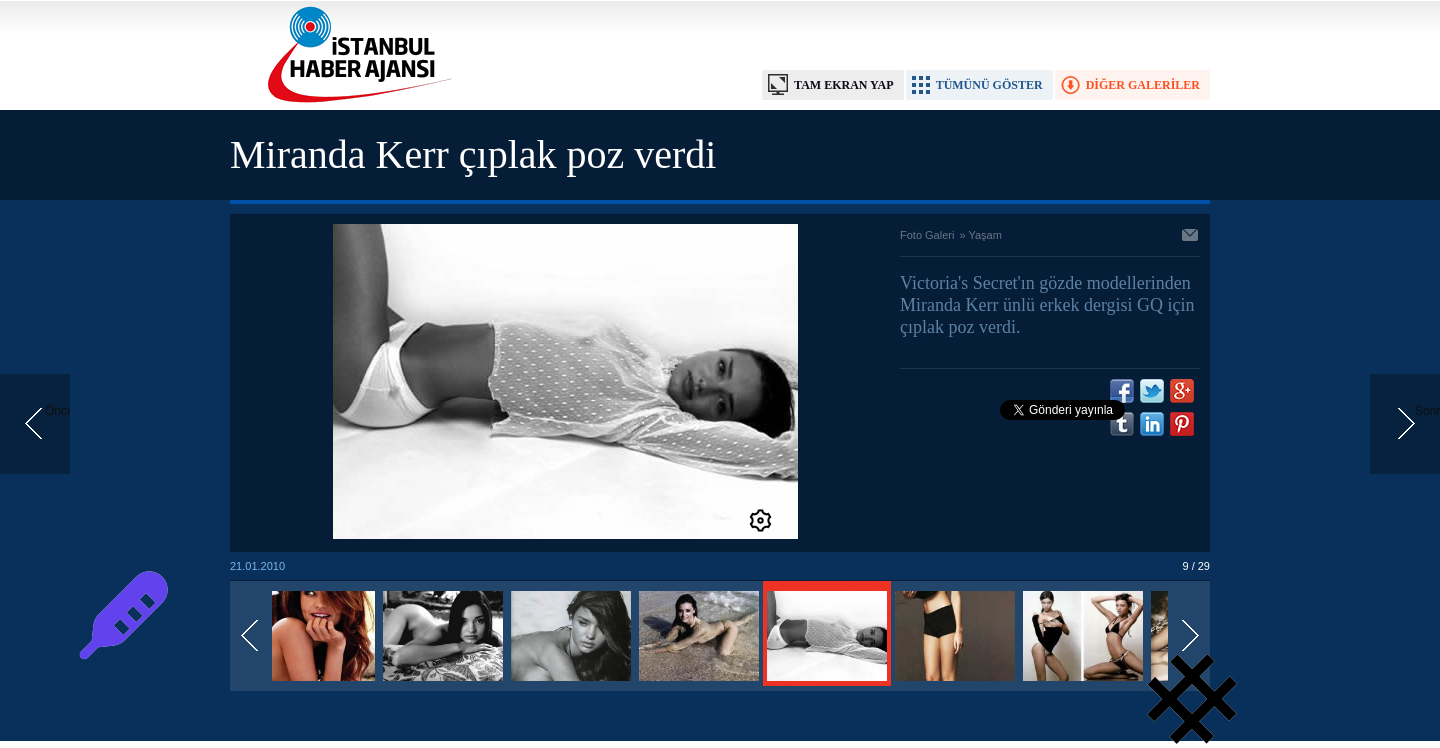 The image size is (1440, 748). Describe the element at coordinates (1192, 699) in the screenshot. I see `open SimpleX messaging app` at that location.